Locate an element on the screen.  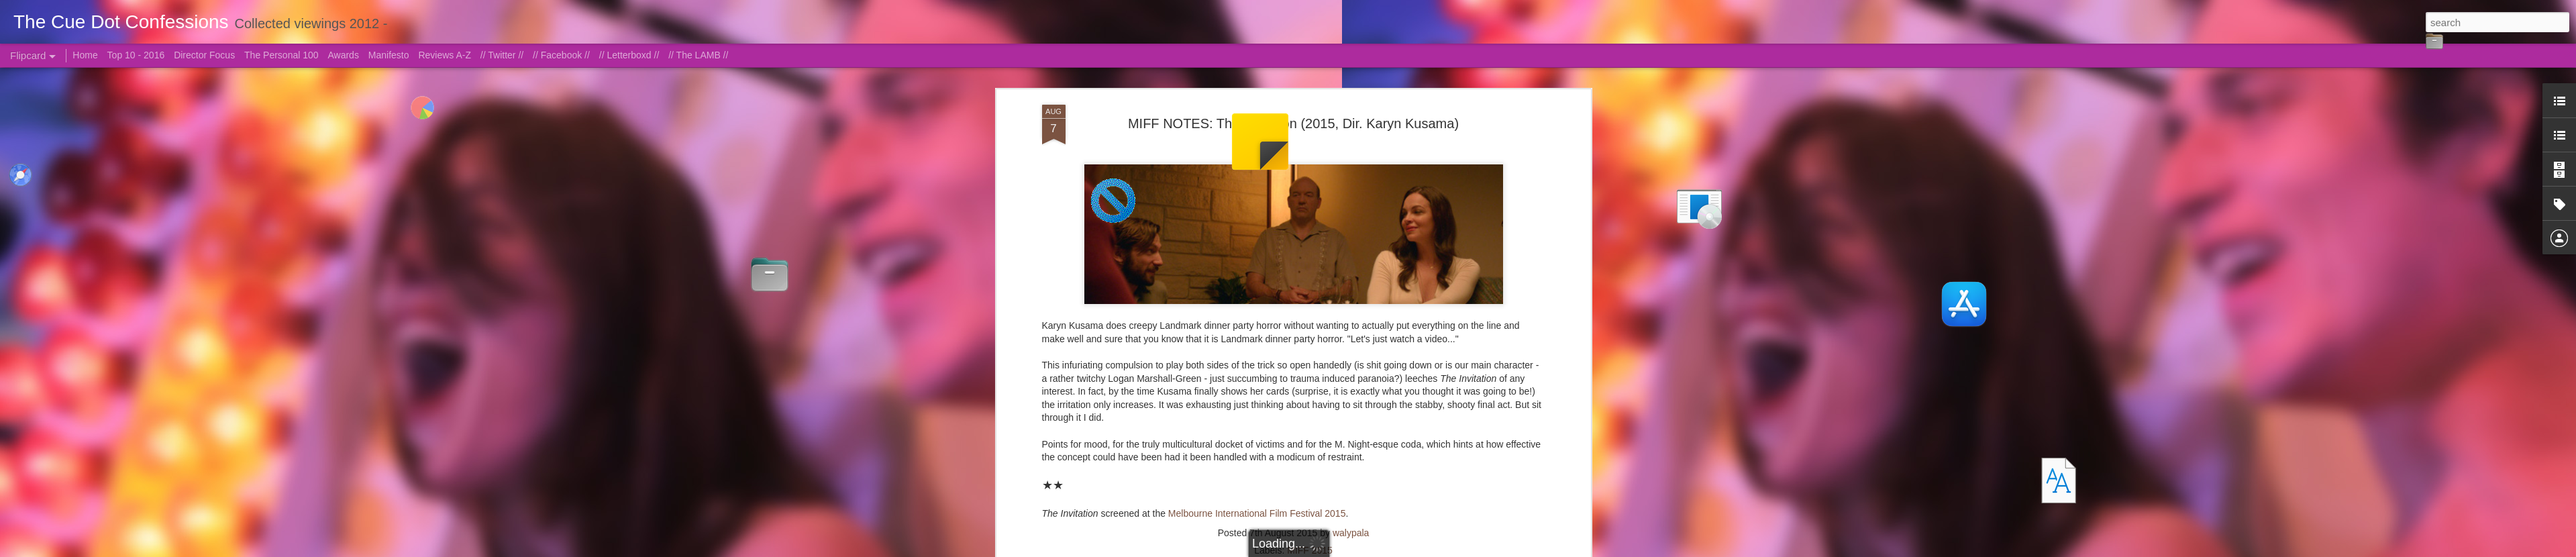
open gnome web browser (epiphany) is located at coordinates (20, 174).